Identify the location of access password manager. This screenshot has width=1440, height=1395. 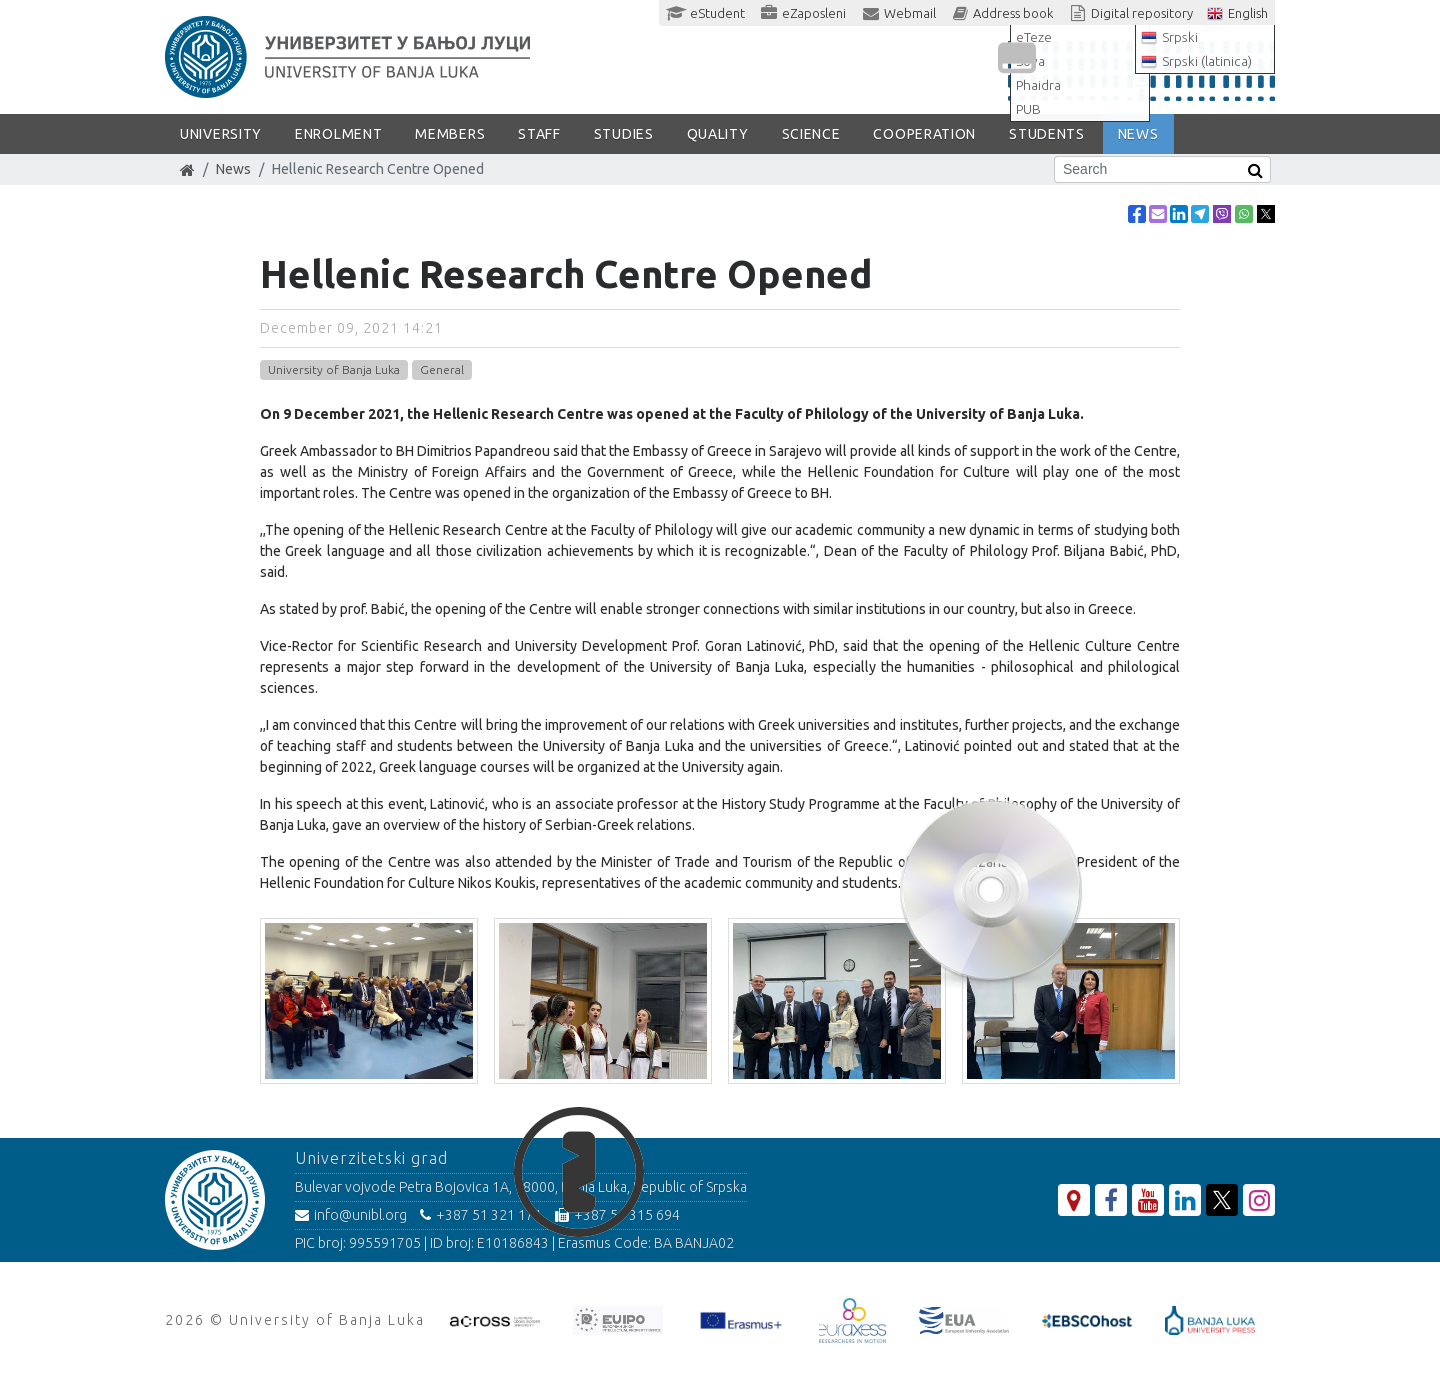
(579, 1172).